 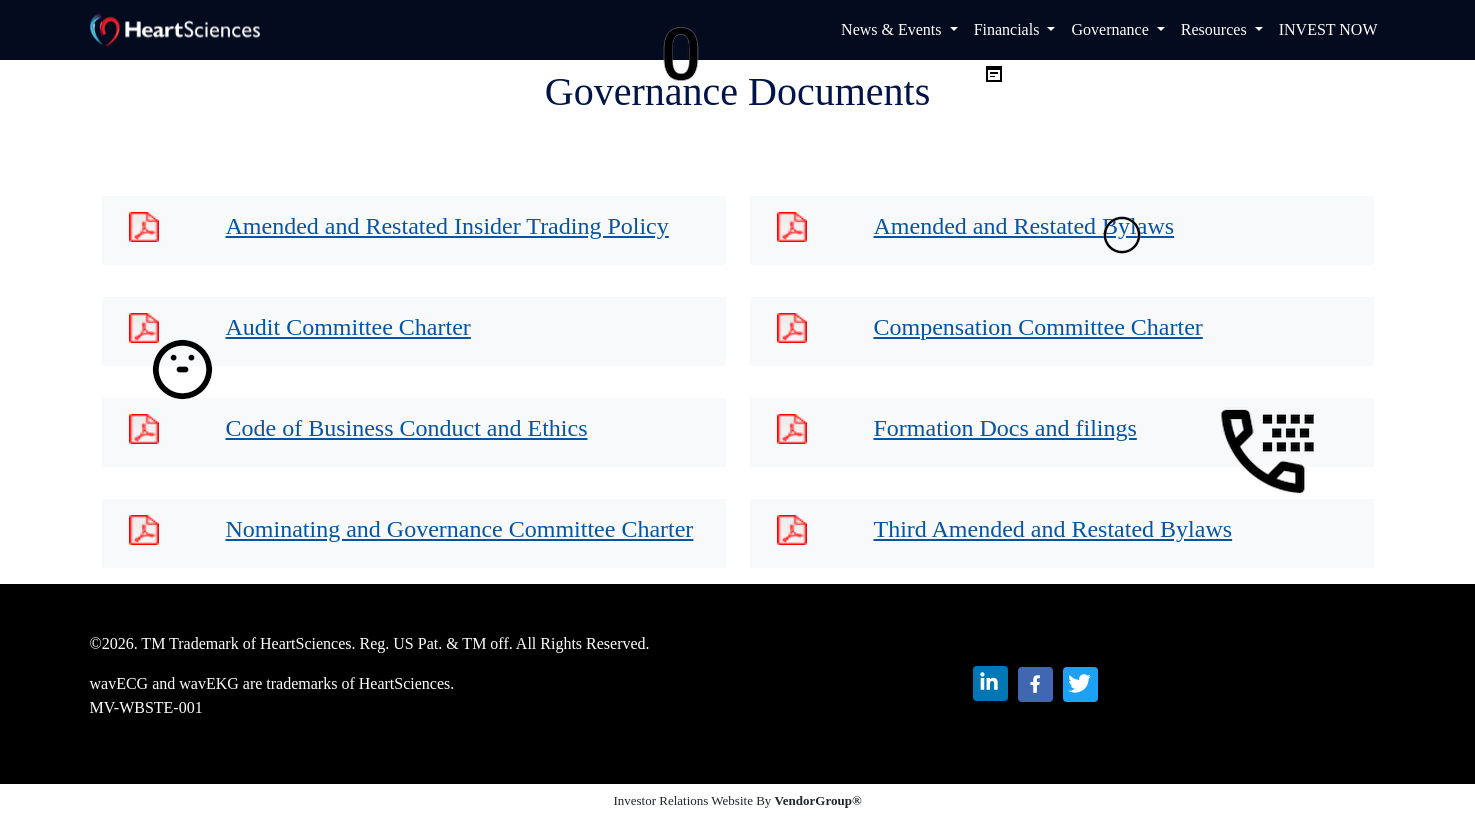 I want to click on indicates looking up or searching for information, so click(x=182, y=369).